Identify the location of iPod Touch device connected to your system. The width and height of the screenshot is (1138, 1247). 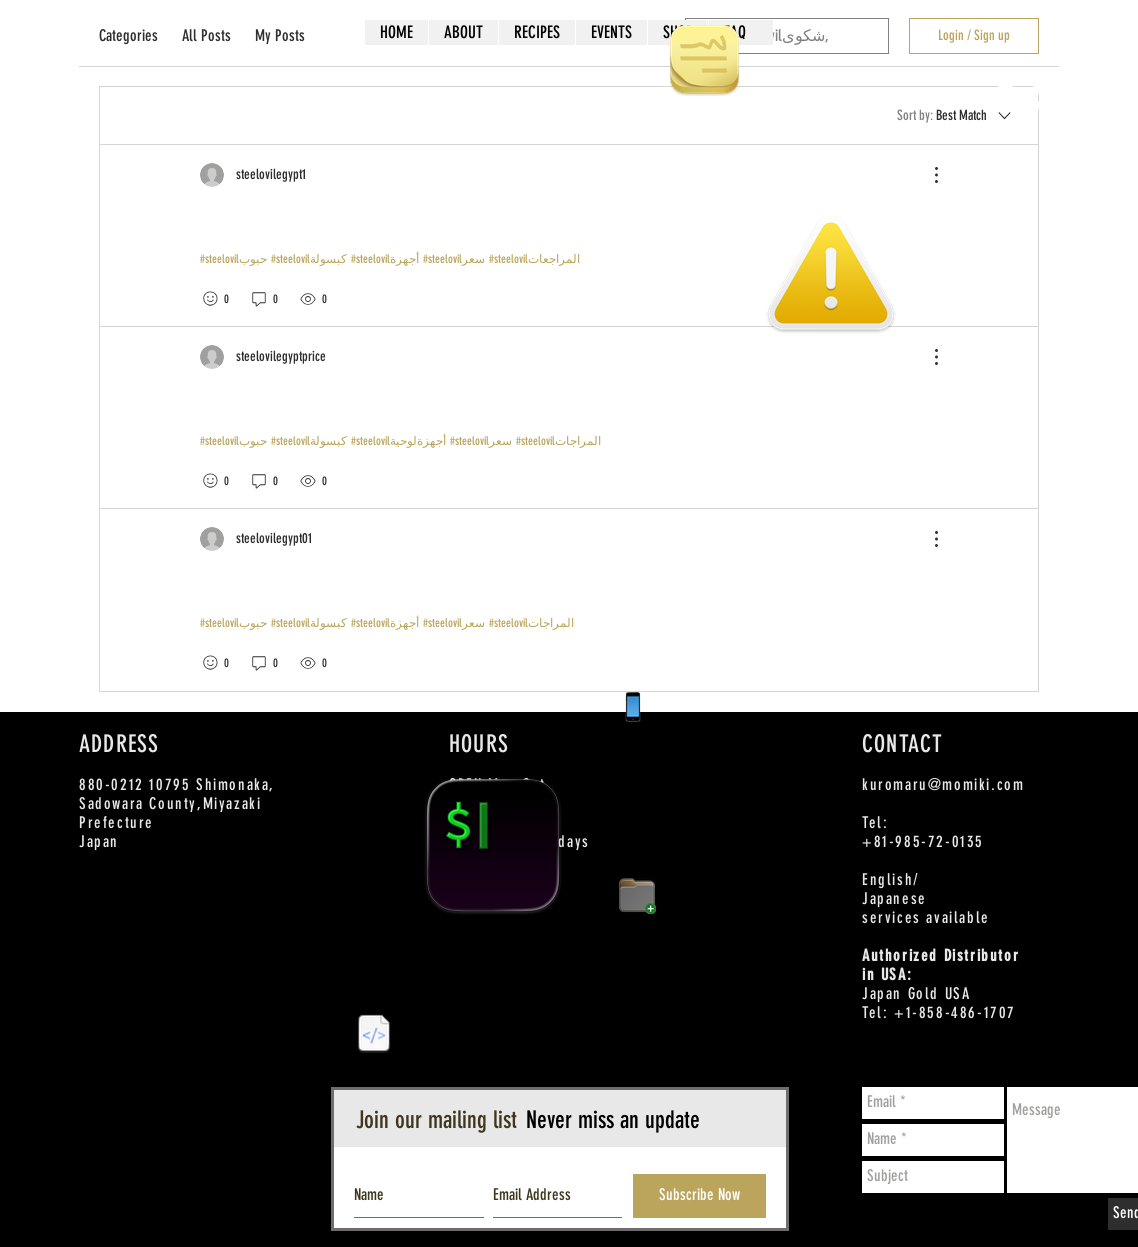
(633, 707).